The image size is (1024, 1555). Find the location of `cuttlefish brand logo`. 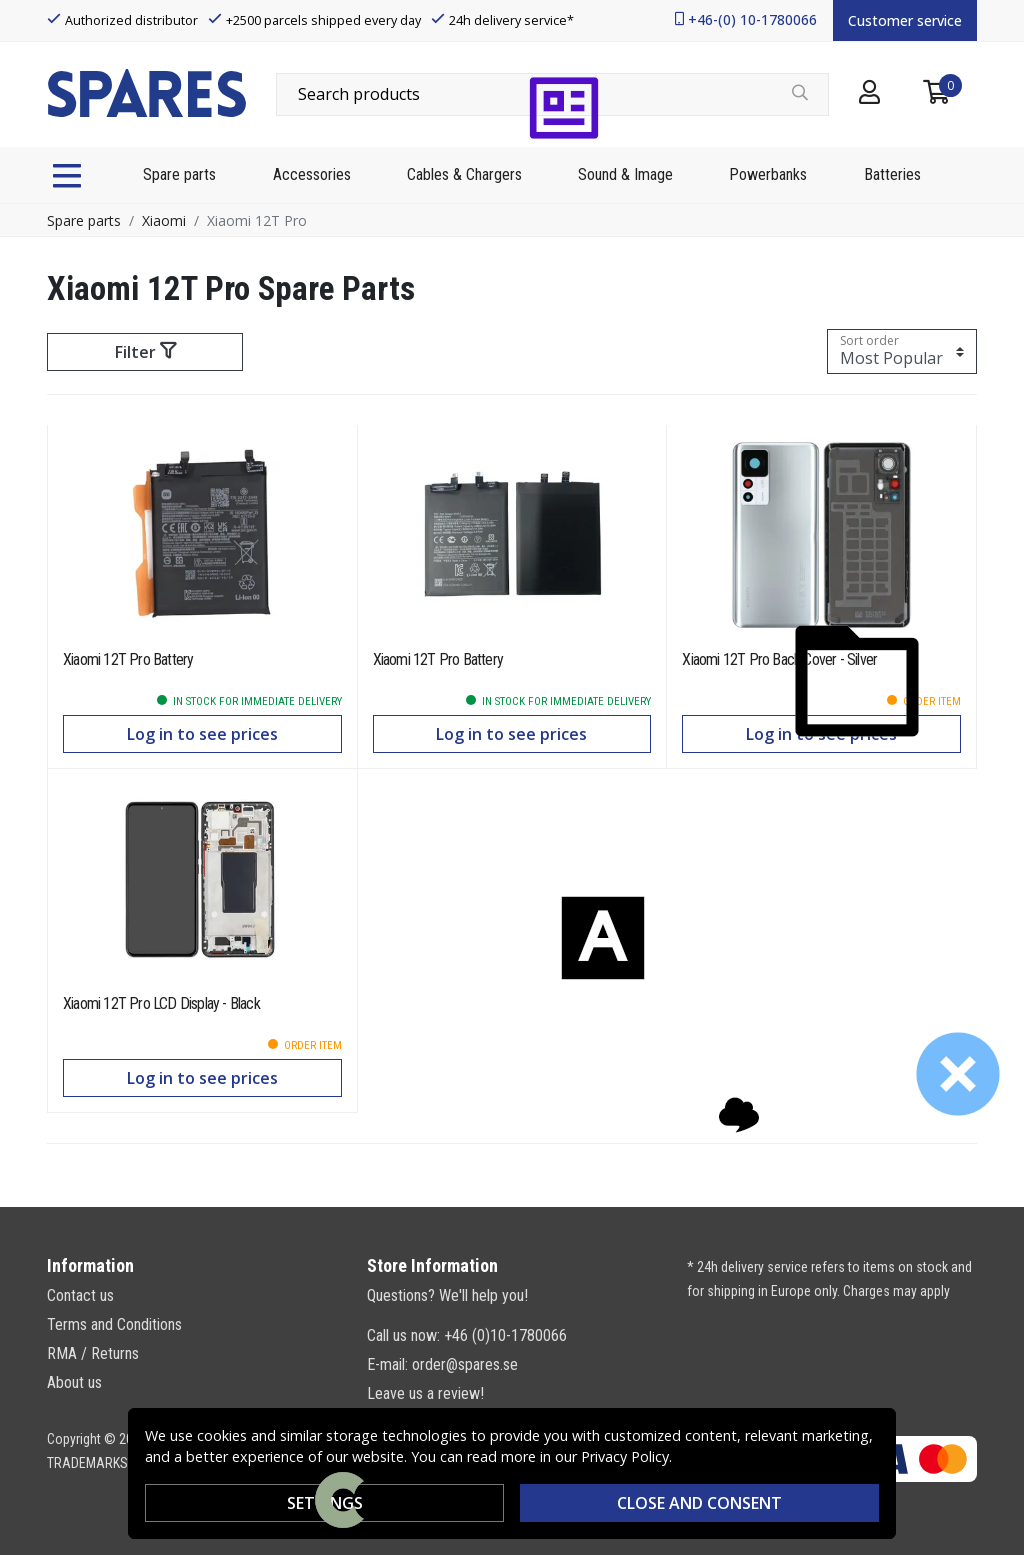

cuttlefish brand logo is located at coordinates (340, 1500).